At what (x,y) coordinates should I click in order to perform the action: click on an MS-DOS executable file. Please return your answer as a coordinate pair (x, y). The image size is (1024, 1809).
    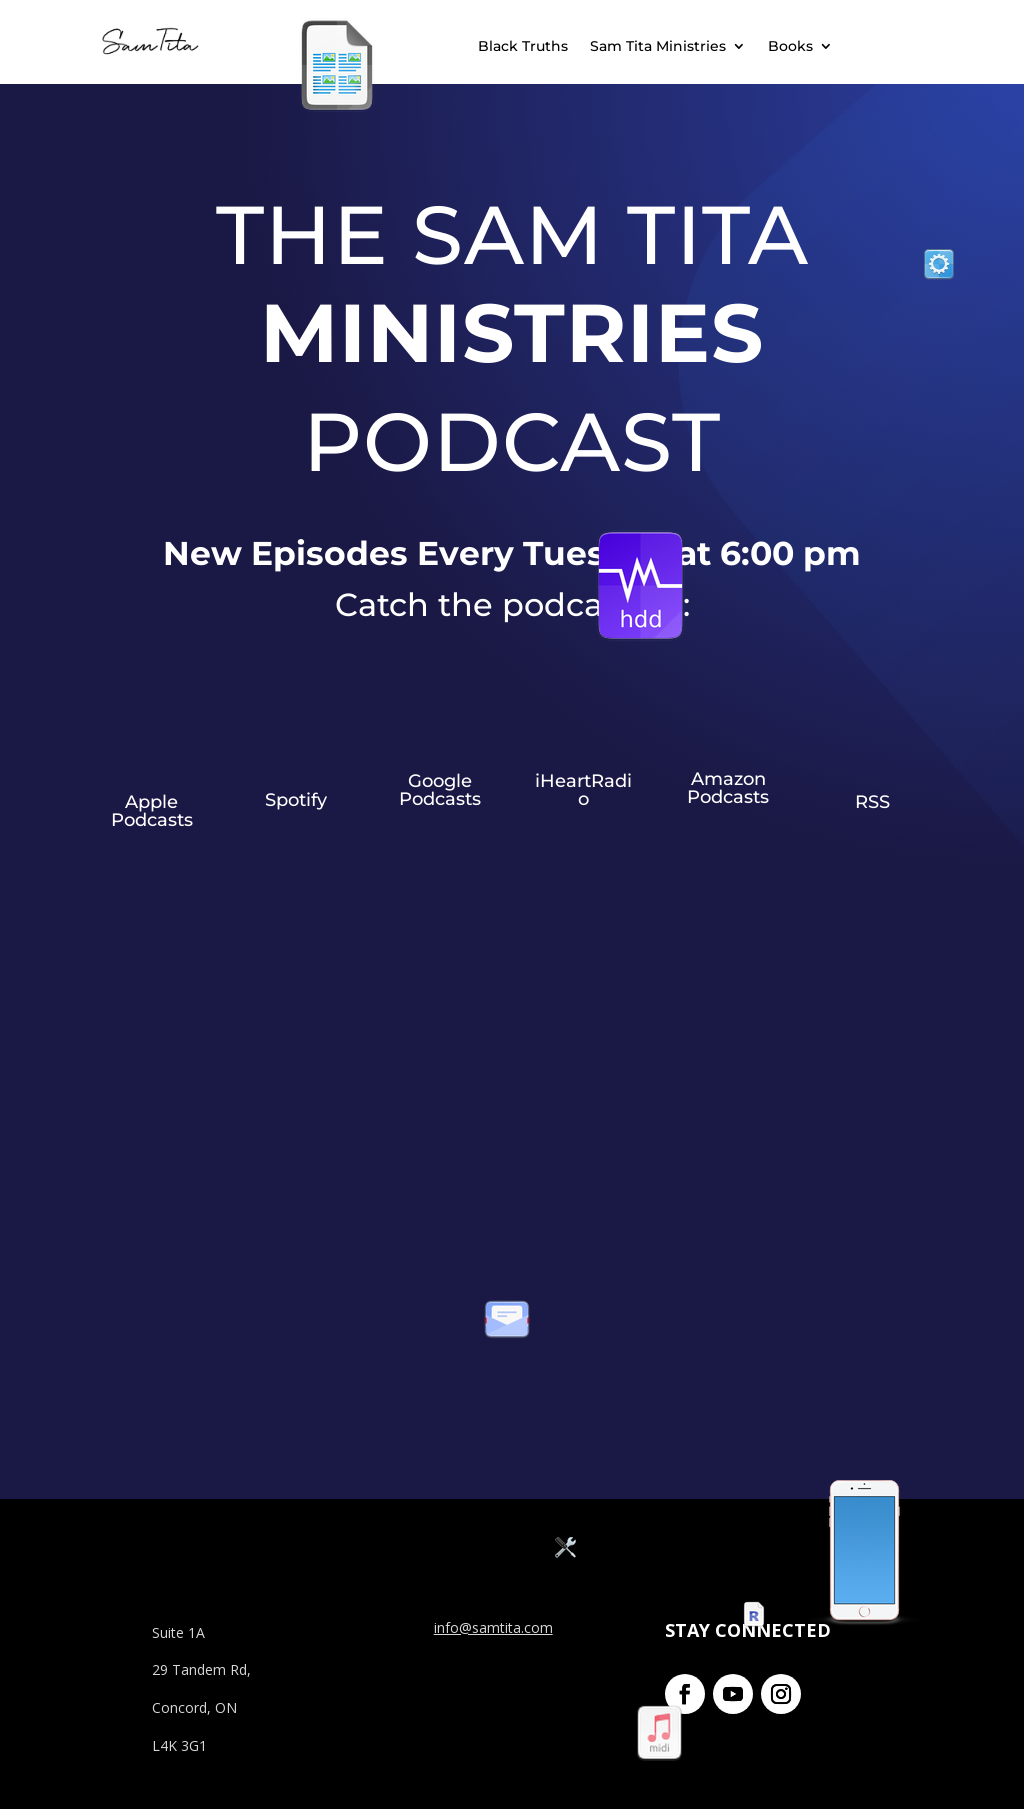
    Looking at the image, I should click on (939, 264).